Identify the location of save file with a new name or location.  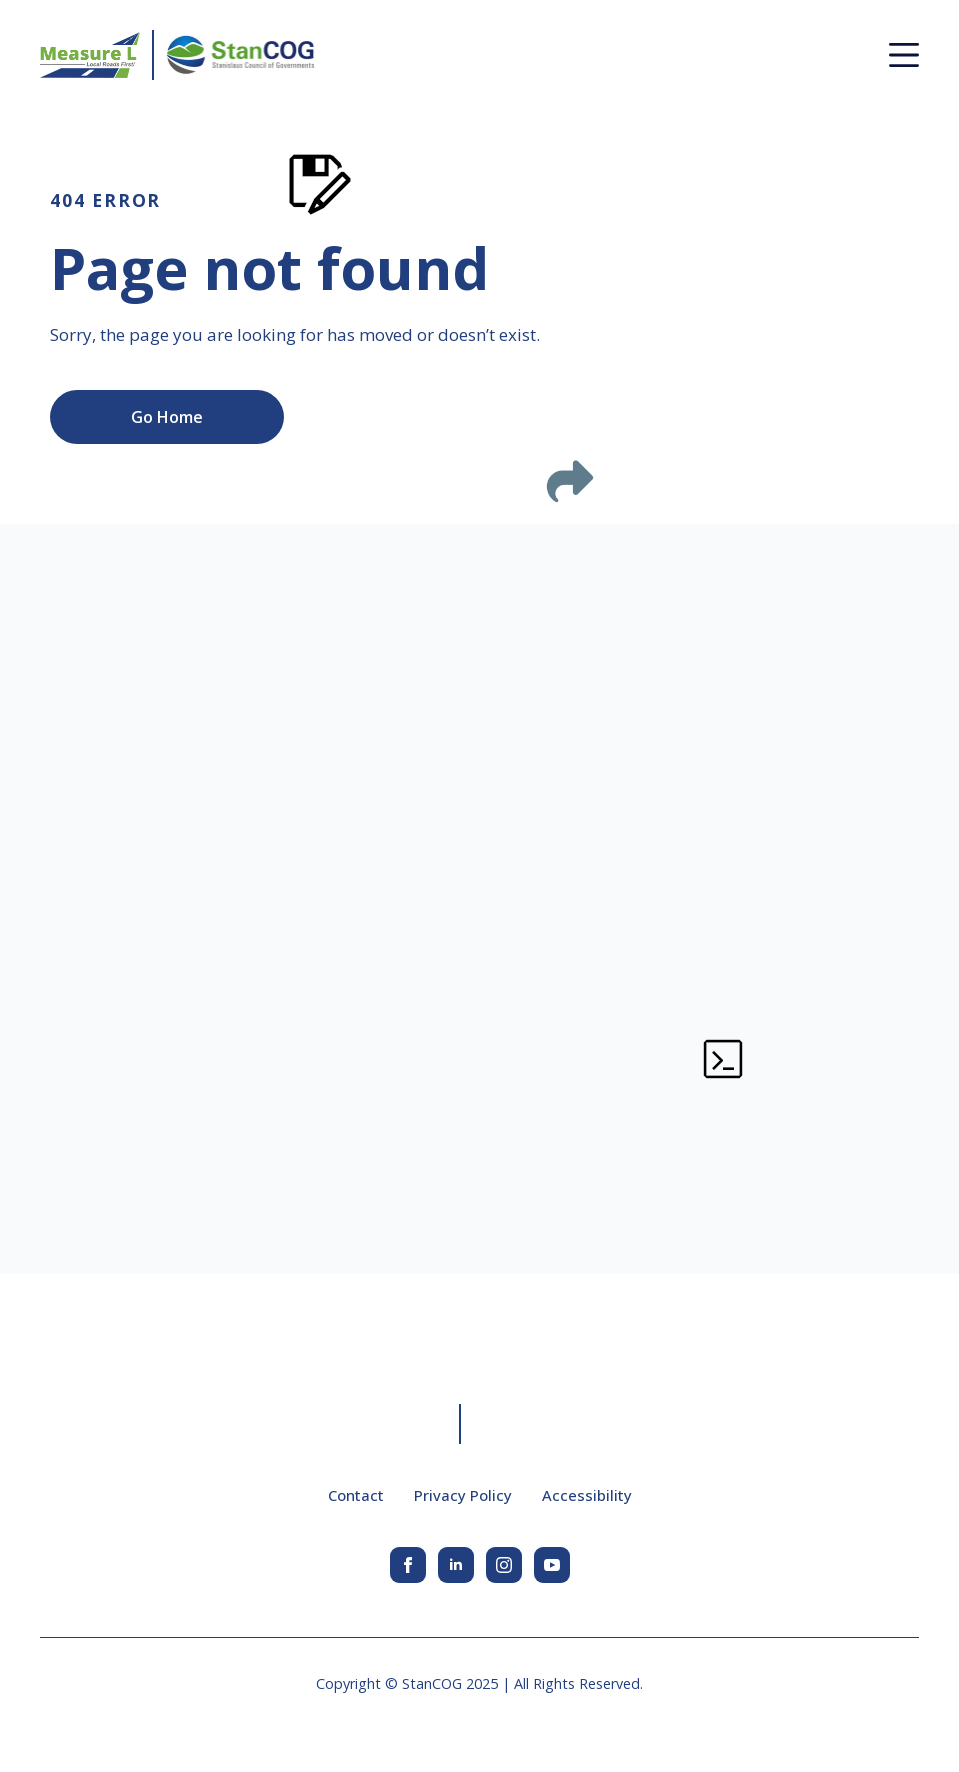
(320, 185).